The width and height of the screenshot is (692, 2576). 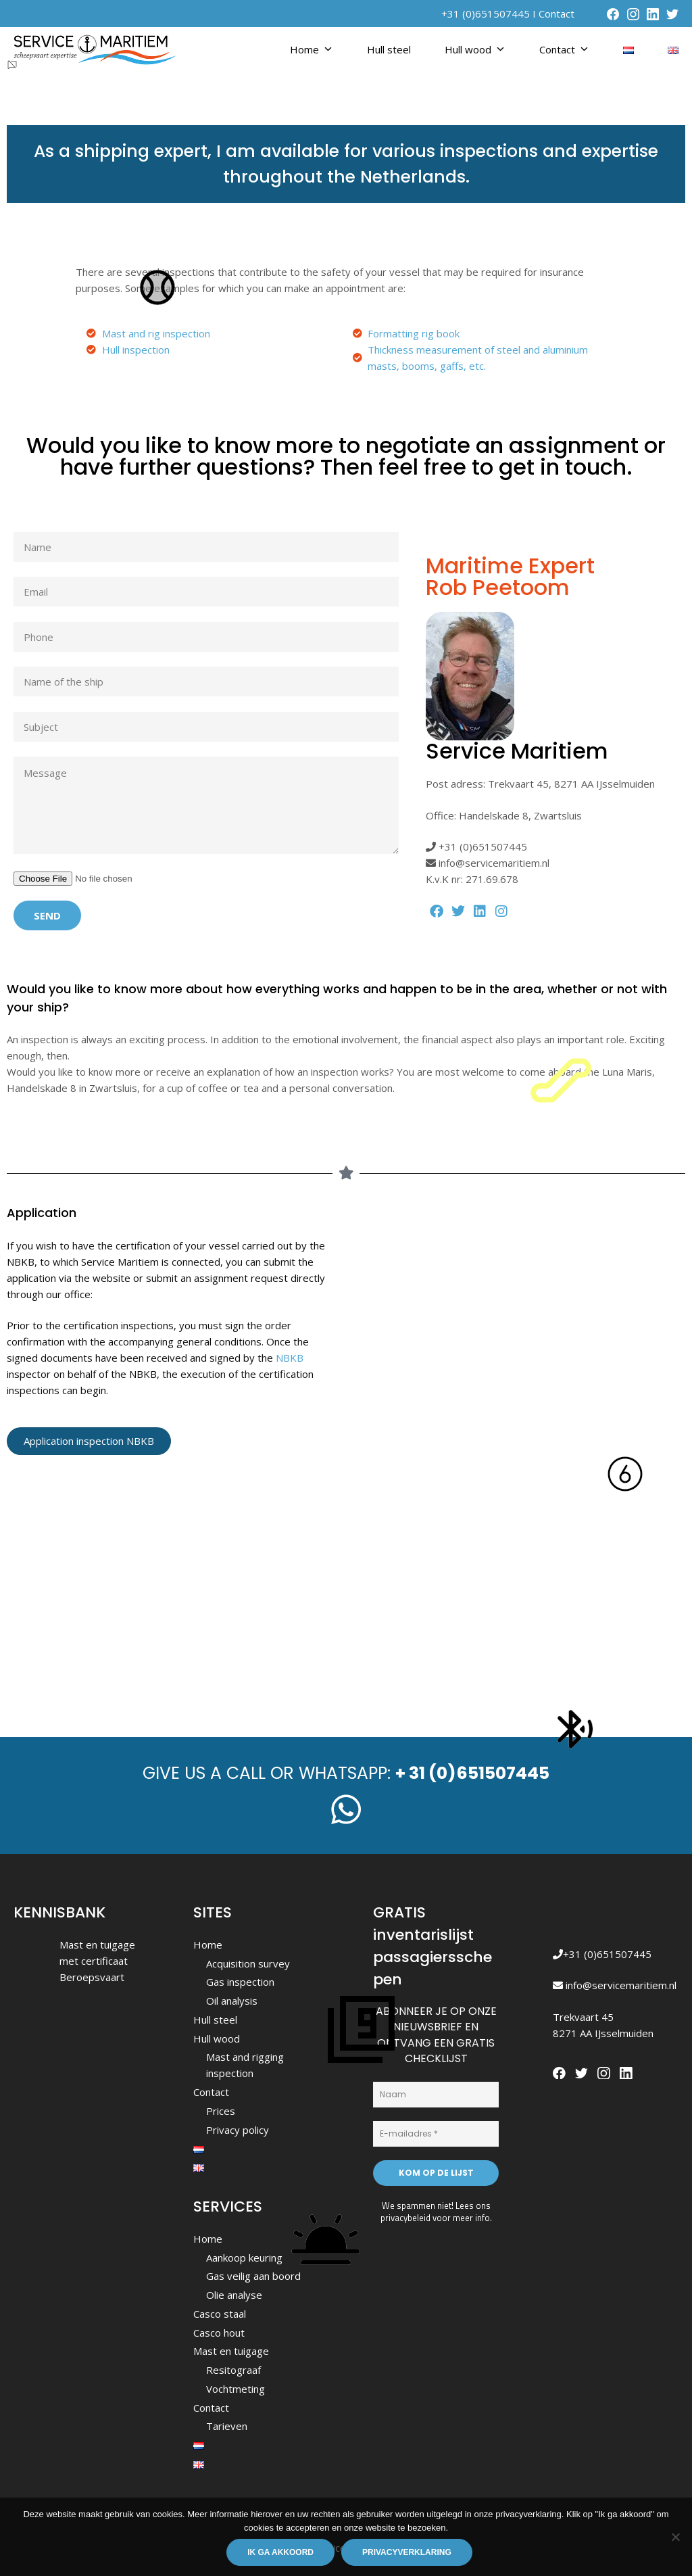 What do you see at coordinates (625, 1474) in the screenshot?
I see `indicates step six in a numbered sequence` at bounding box center [625, 1474].